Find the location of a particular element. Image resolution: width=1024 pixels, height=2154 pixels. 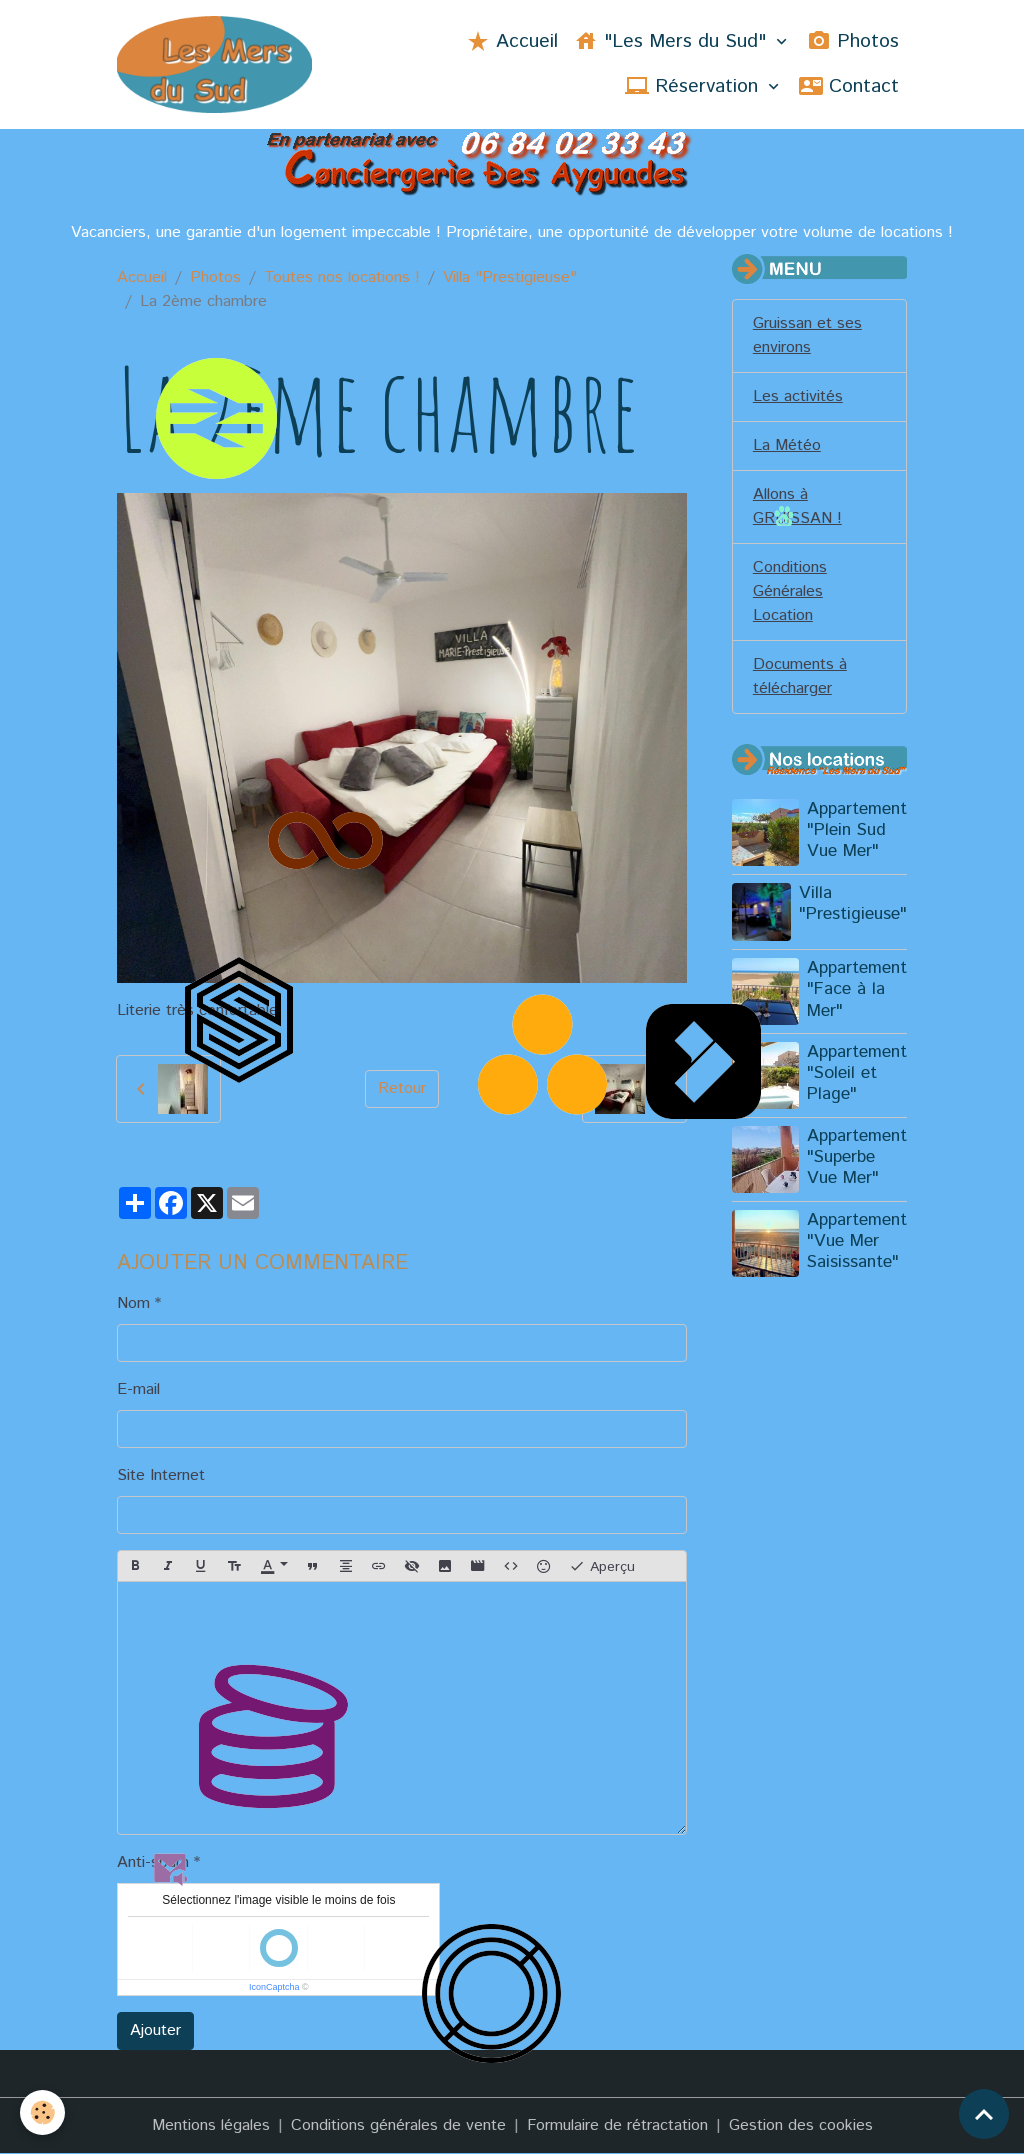

circle company logo is located at coordinates (491, 1993).